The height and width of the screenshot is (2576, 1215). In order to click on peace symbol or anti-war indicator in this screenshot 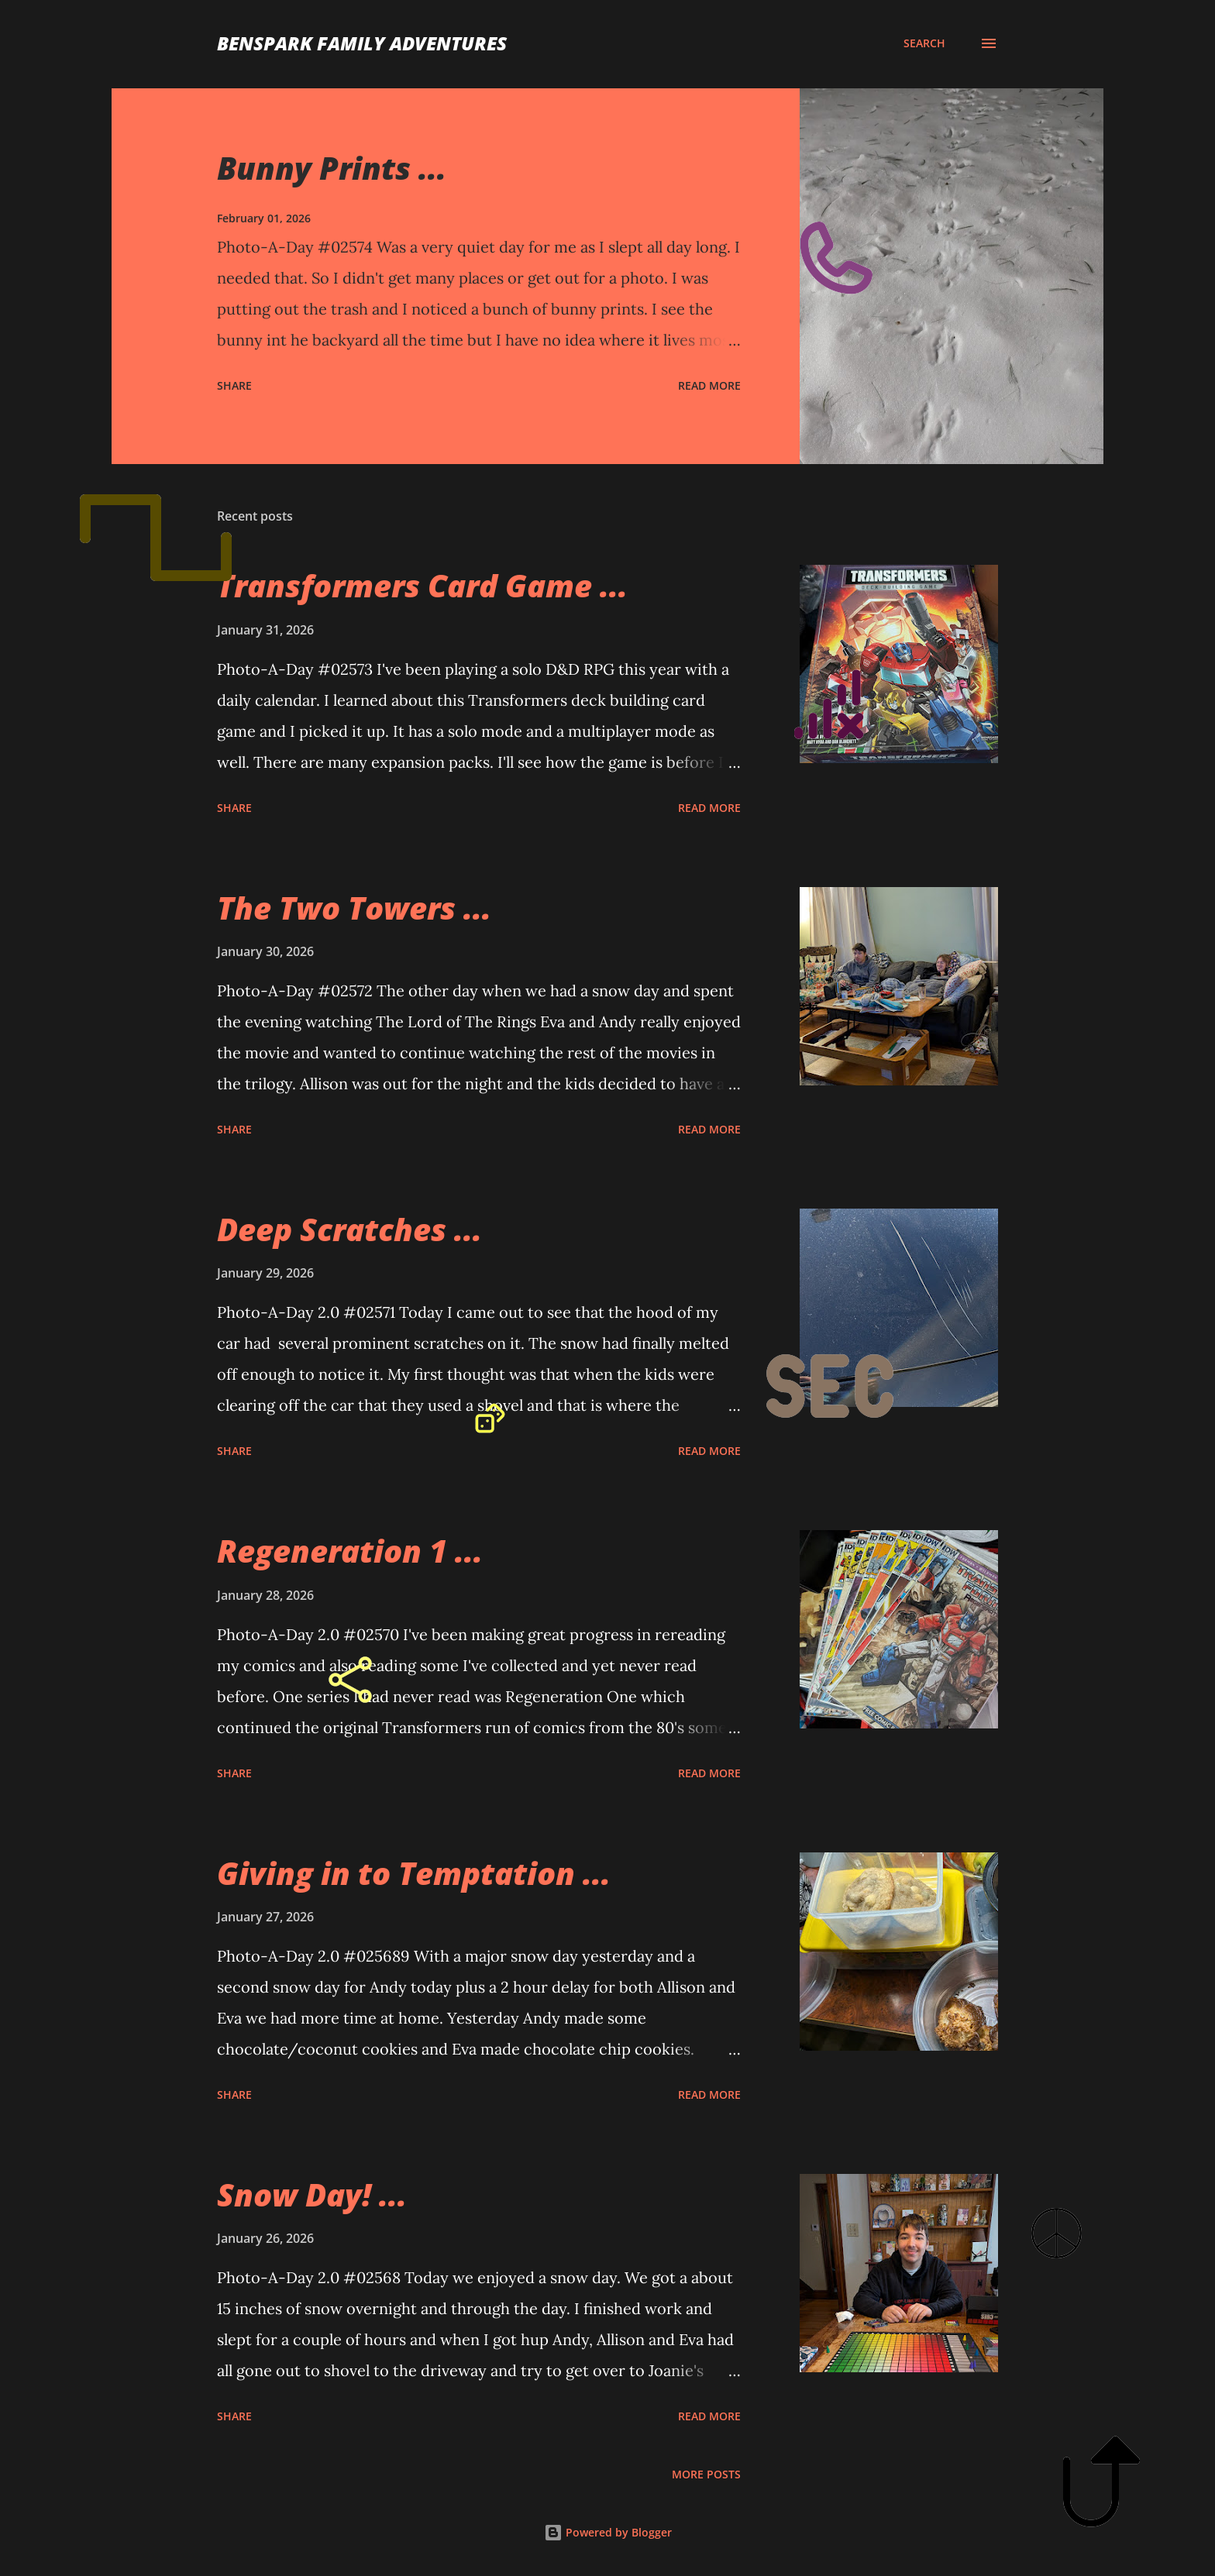, I will do `click(1056, 2233)`.